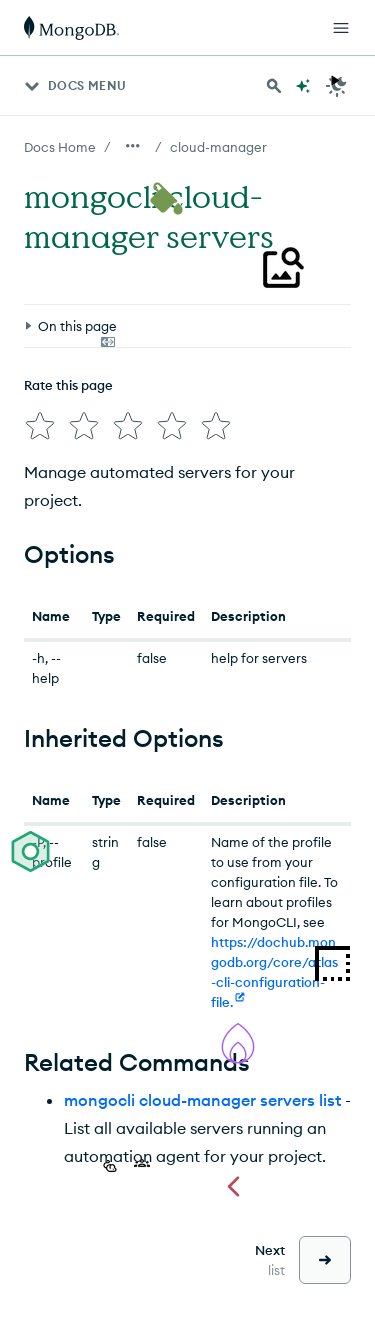  I want to click on view or manage groups, so click(142, 1163).